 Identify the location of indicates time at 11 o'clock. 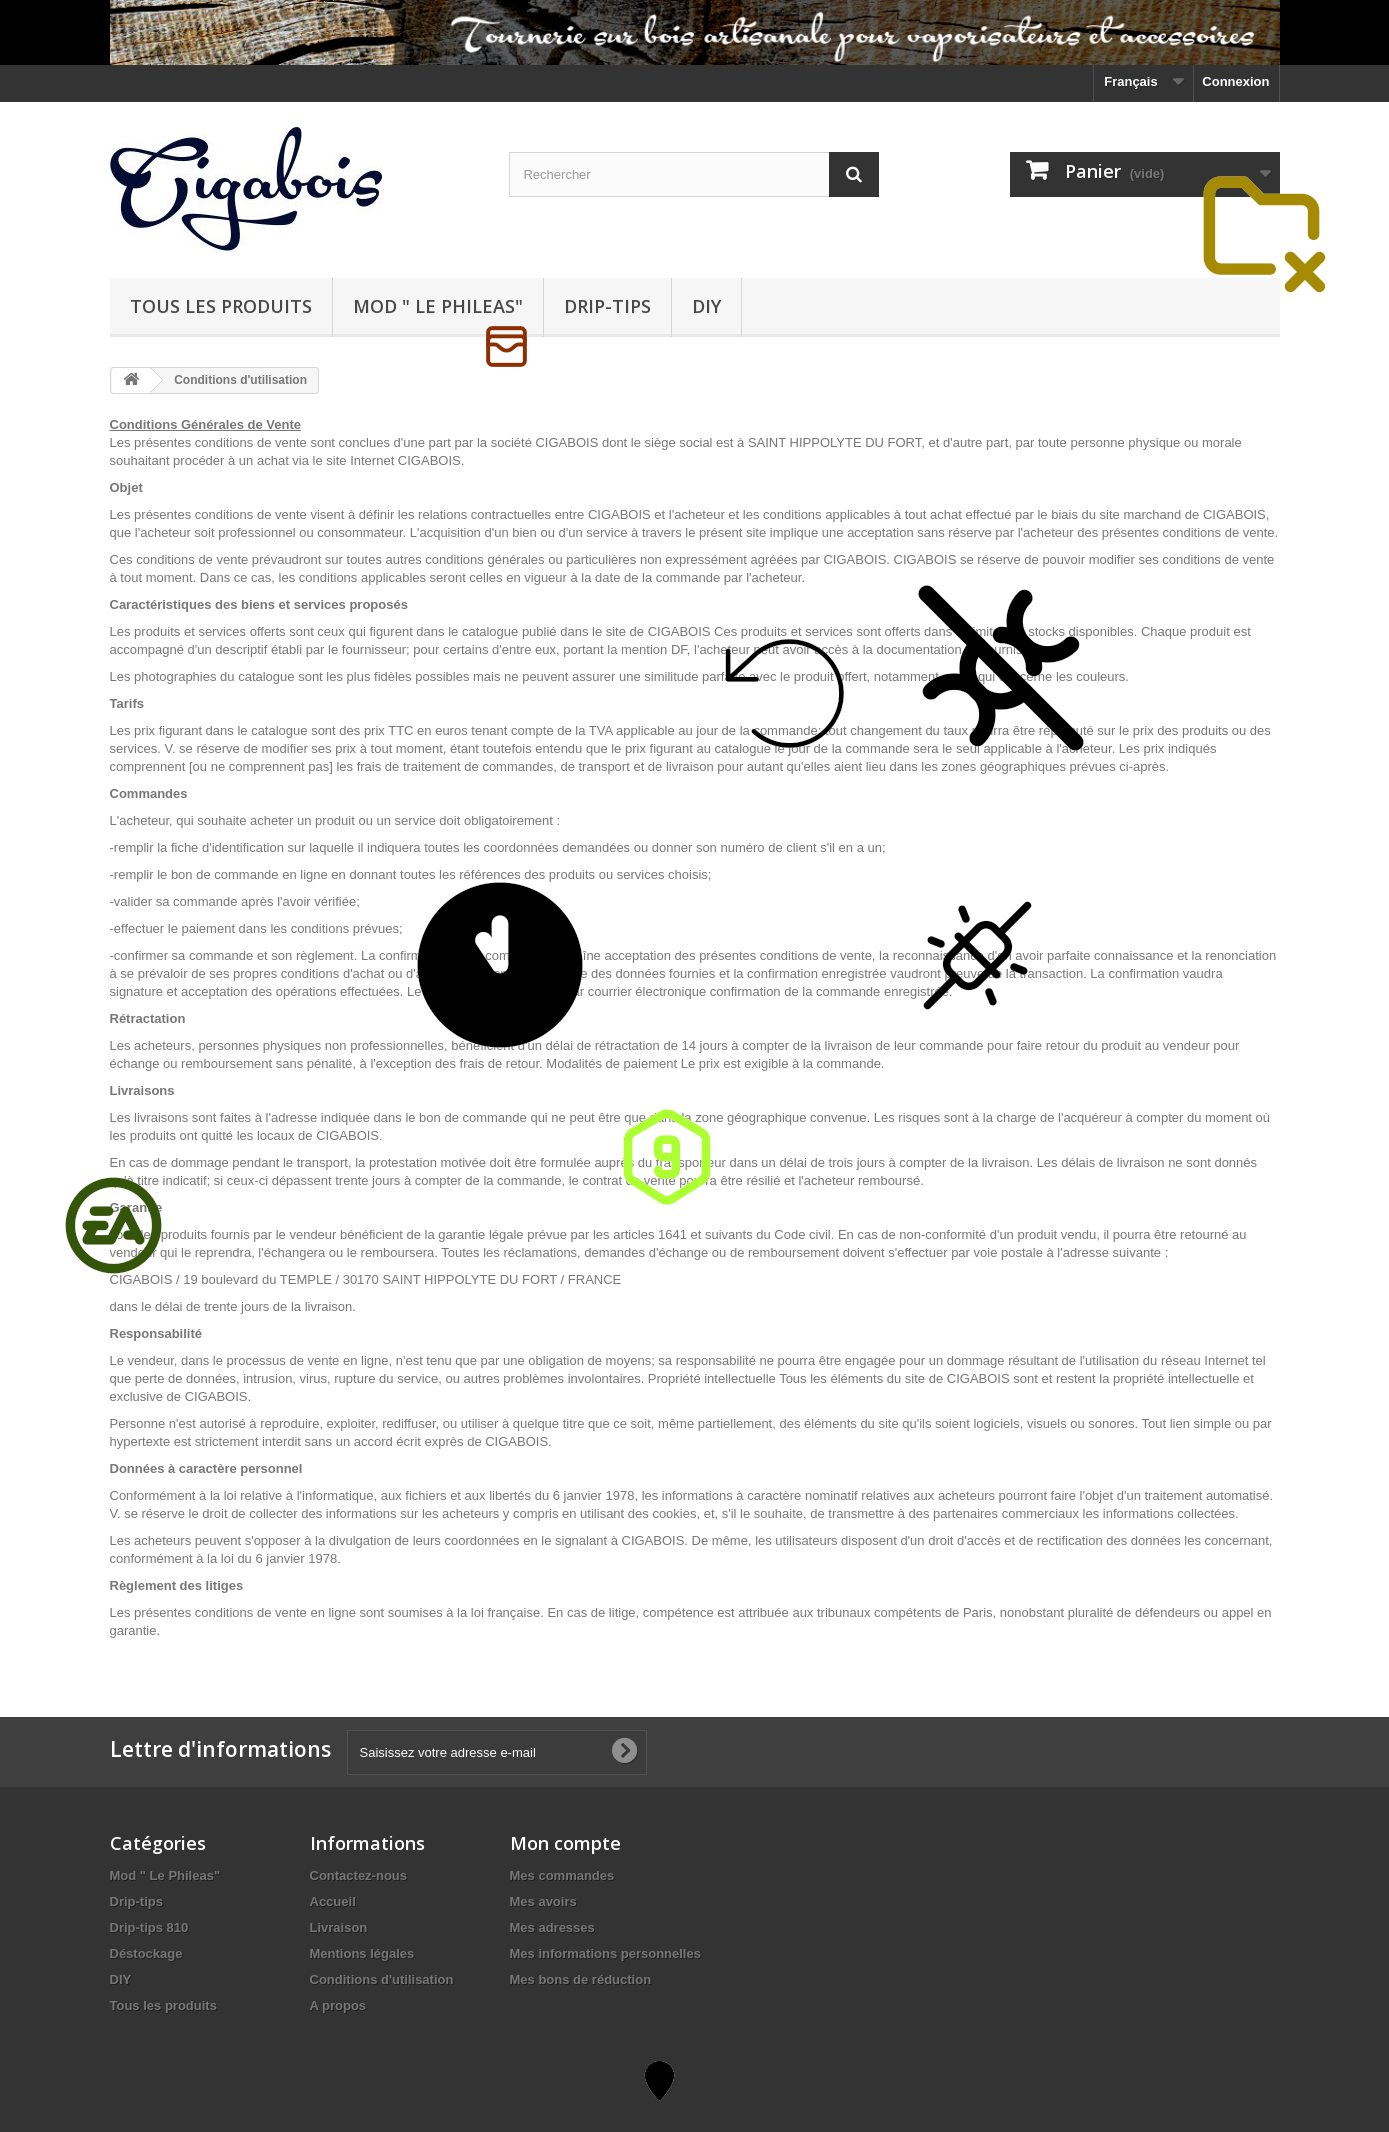
(500, 965).